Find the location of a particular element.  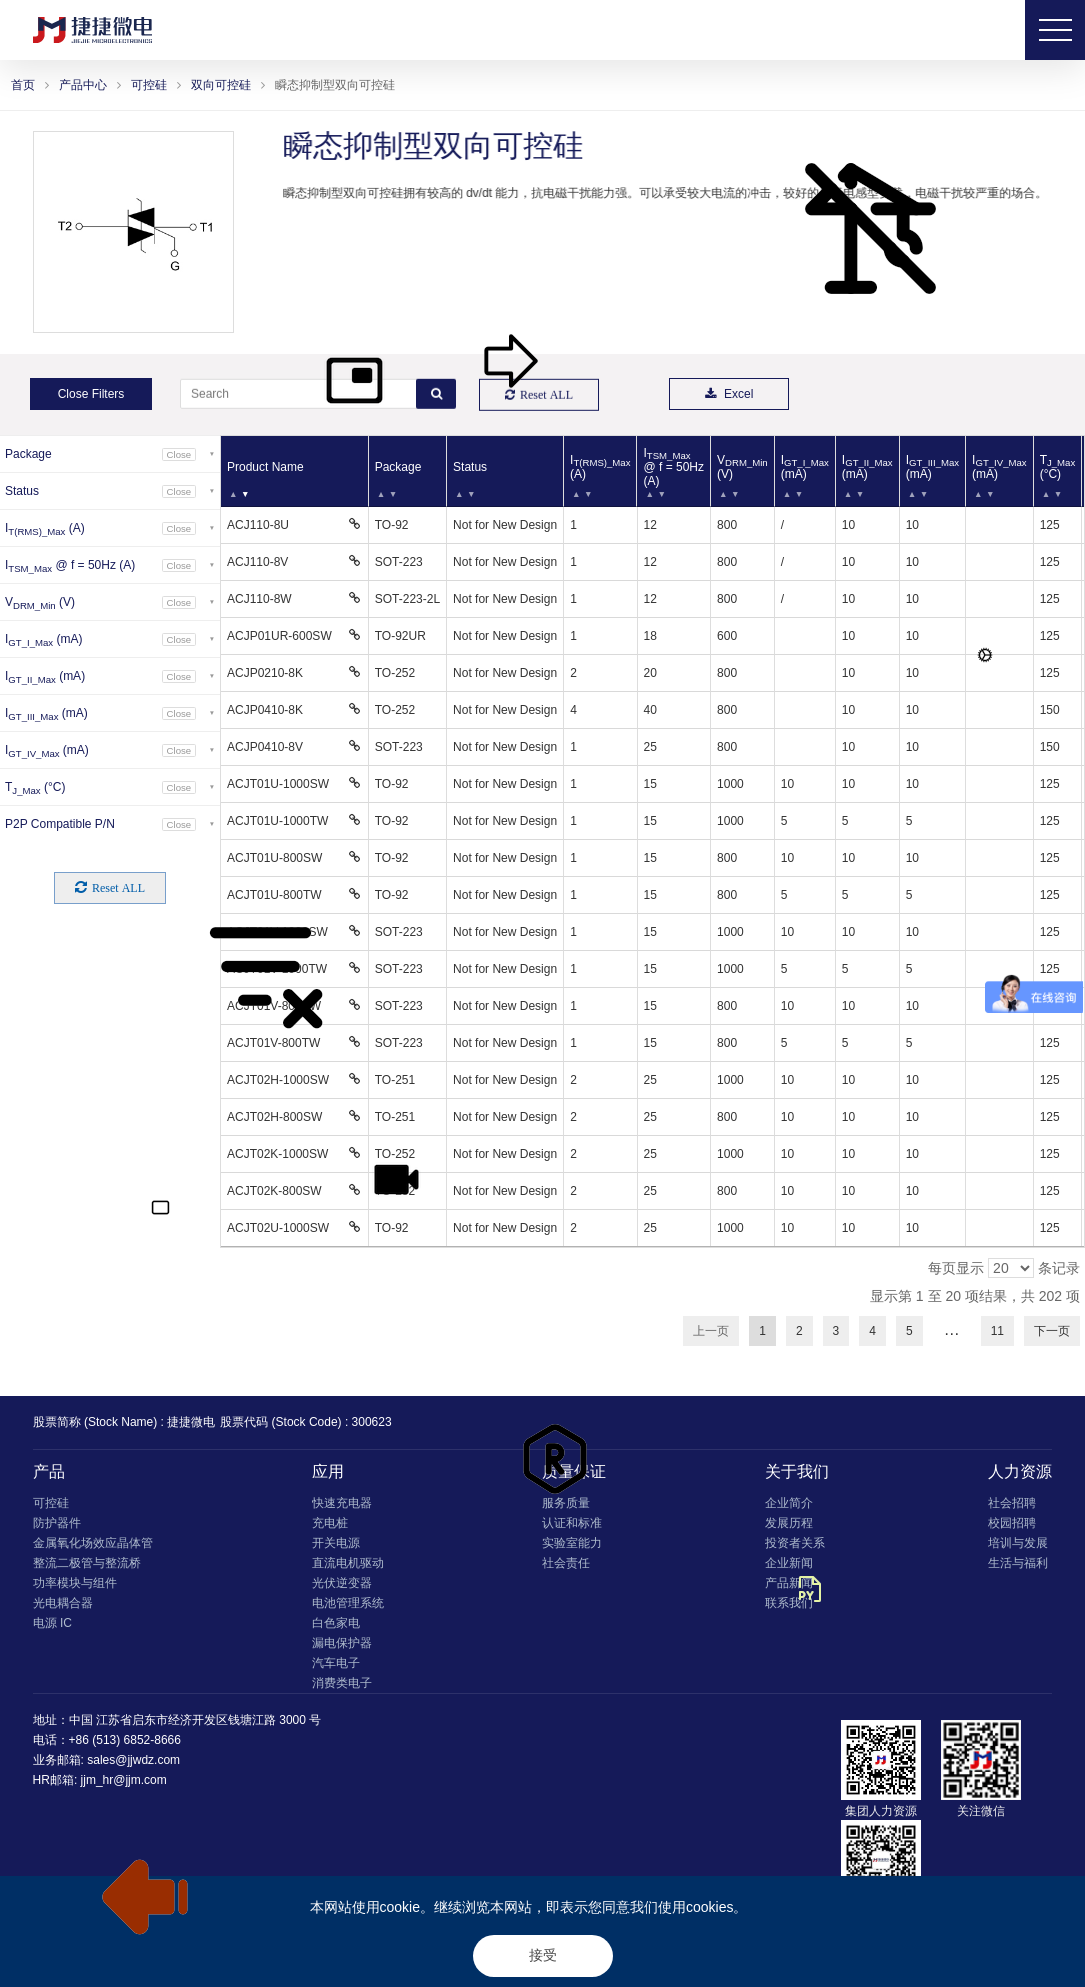

access settings is located at coordinates (985, 655).